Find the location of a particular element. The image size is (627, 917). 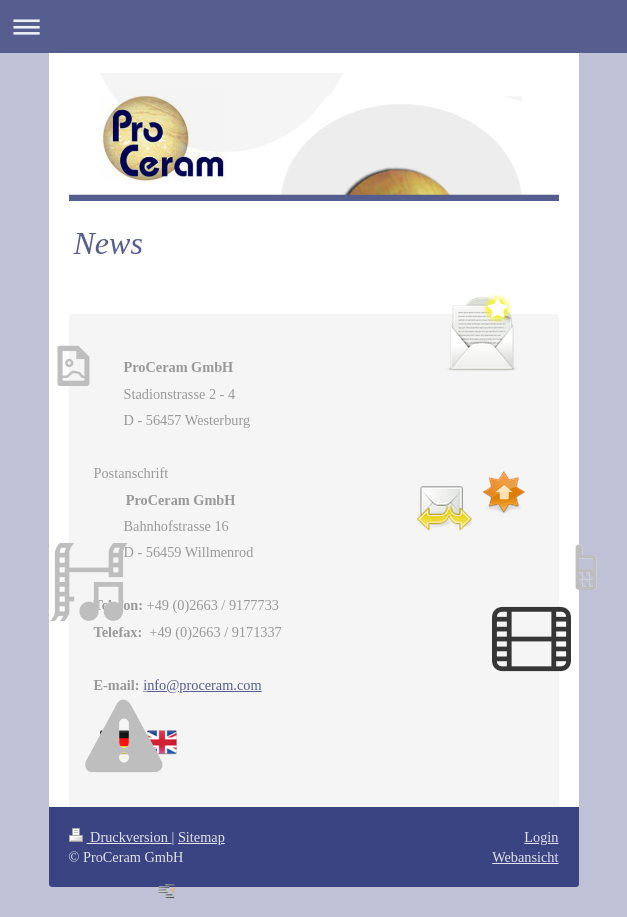

decrease text indentation is located at coordinates (166, 891).